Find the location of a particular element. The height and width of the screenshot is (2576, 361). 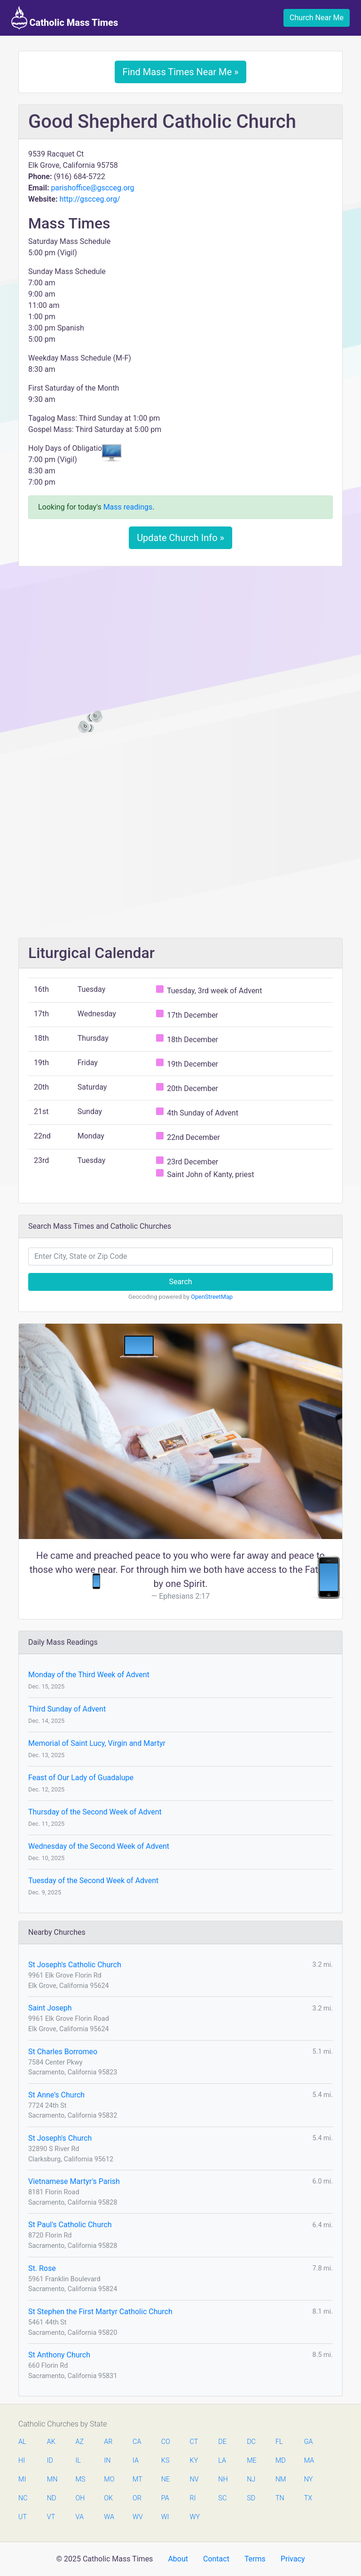

apple cinema display monitor is located at coordinates (111, 452).